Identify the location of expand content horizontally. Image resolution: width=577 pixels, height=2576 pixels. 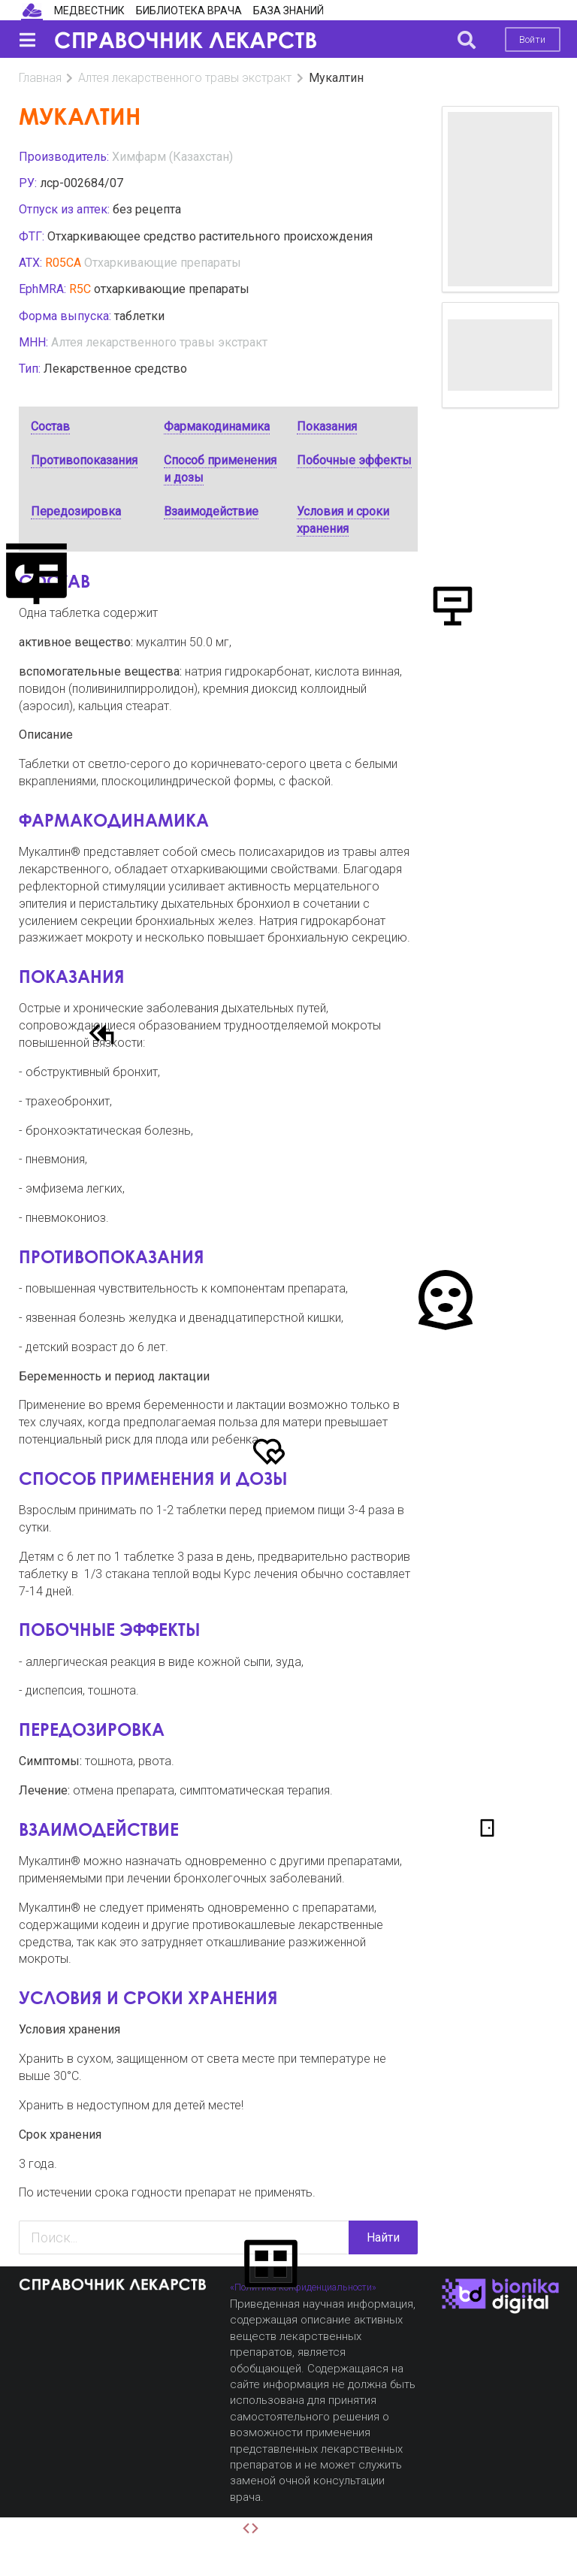
(250, 2528).